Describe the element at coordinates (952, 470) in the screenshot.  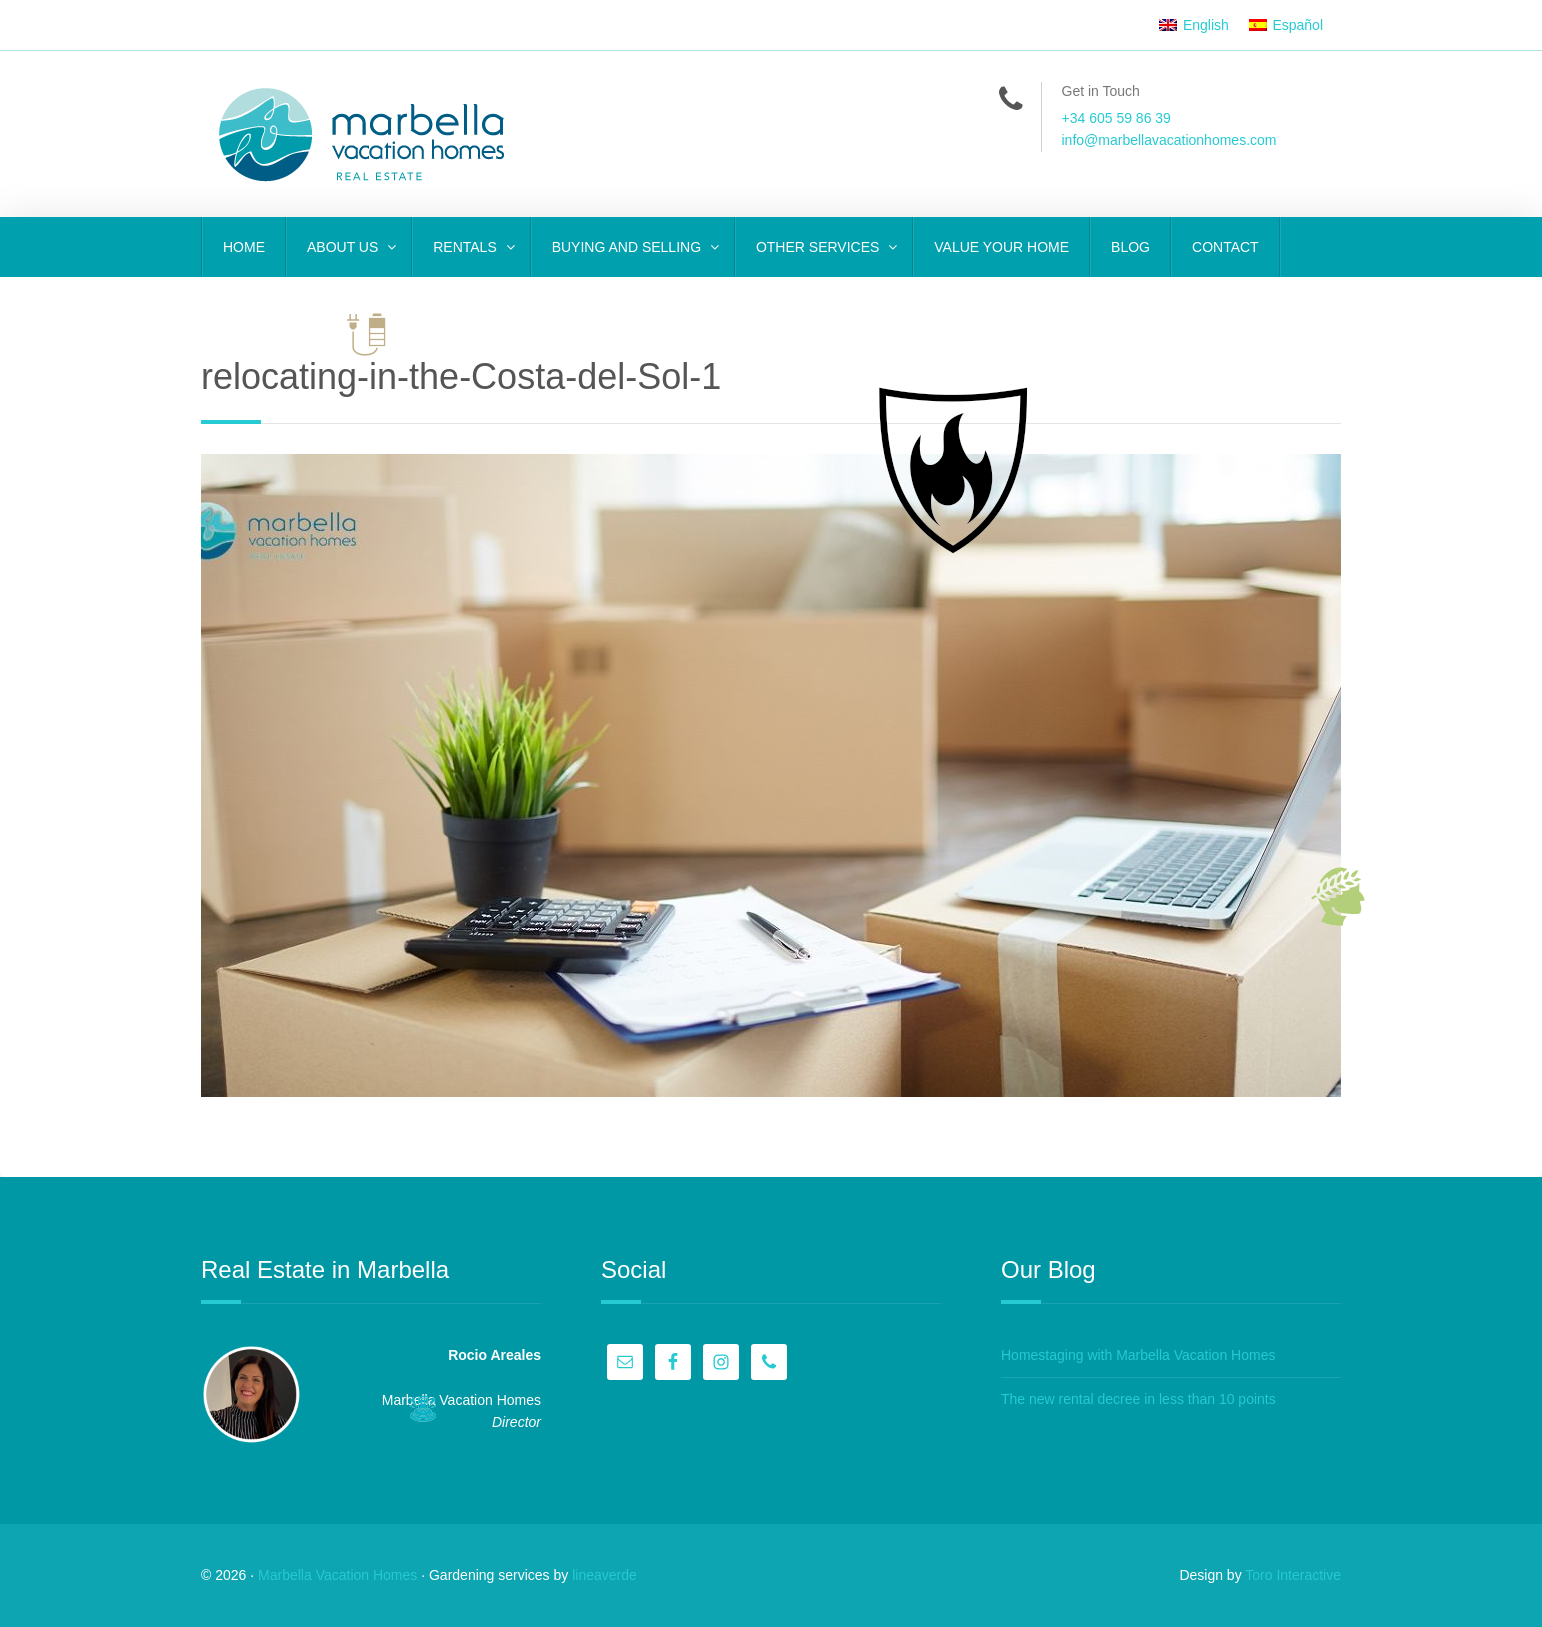
I see `activate fire protection or resistance` at that location.